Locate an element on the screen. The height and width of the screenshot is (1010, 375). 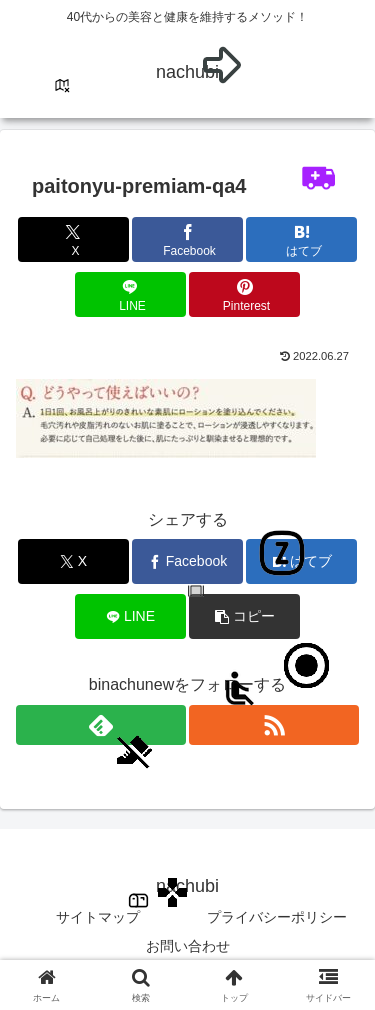
navigate to the next item or step is located at coordinates (221, 65).